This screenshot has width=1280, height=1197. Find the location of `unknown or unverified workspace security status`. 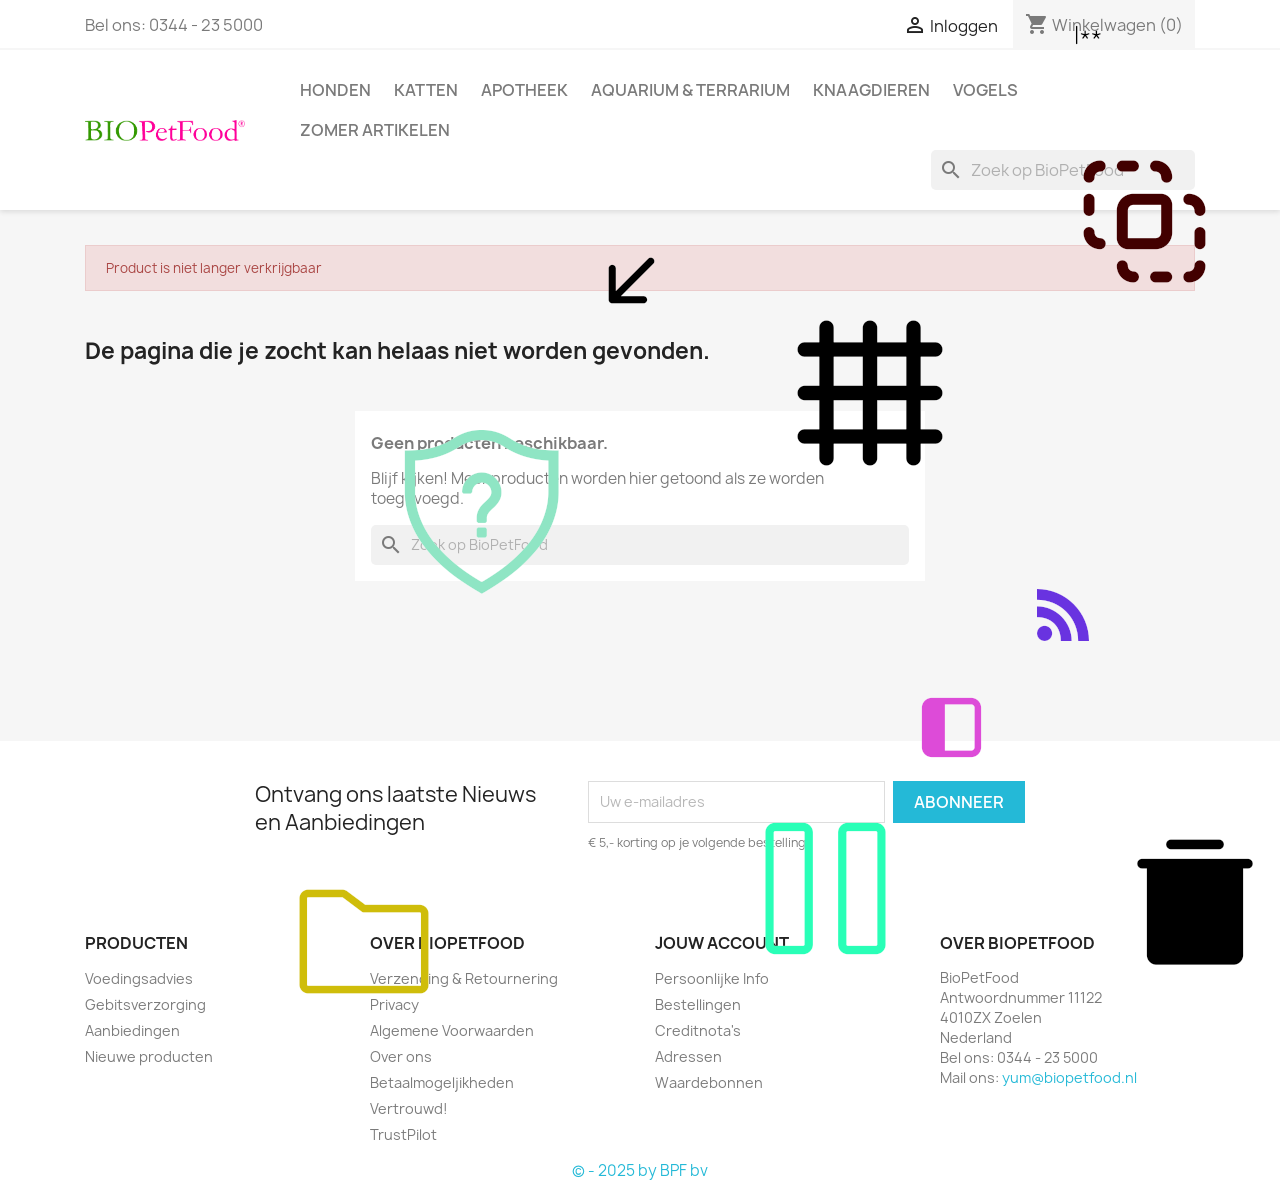

unknown or unverified workspace security status is located at coordinates (481, 512).